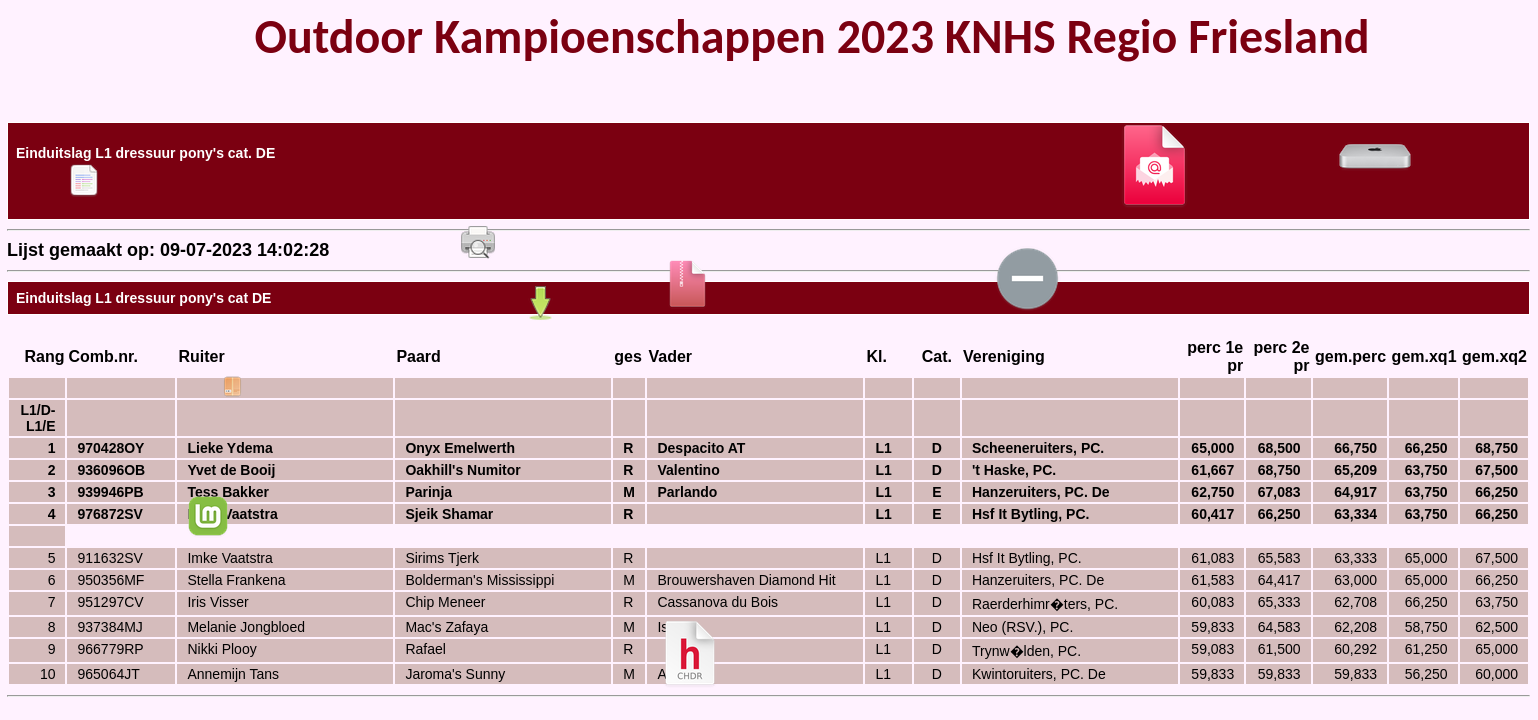  What do you see at coordinates (1027, 278) in the screenshot?
I see `indicates file excluded from dropbox selective sync` at bounding box center [1027, 278].